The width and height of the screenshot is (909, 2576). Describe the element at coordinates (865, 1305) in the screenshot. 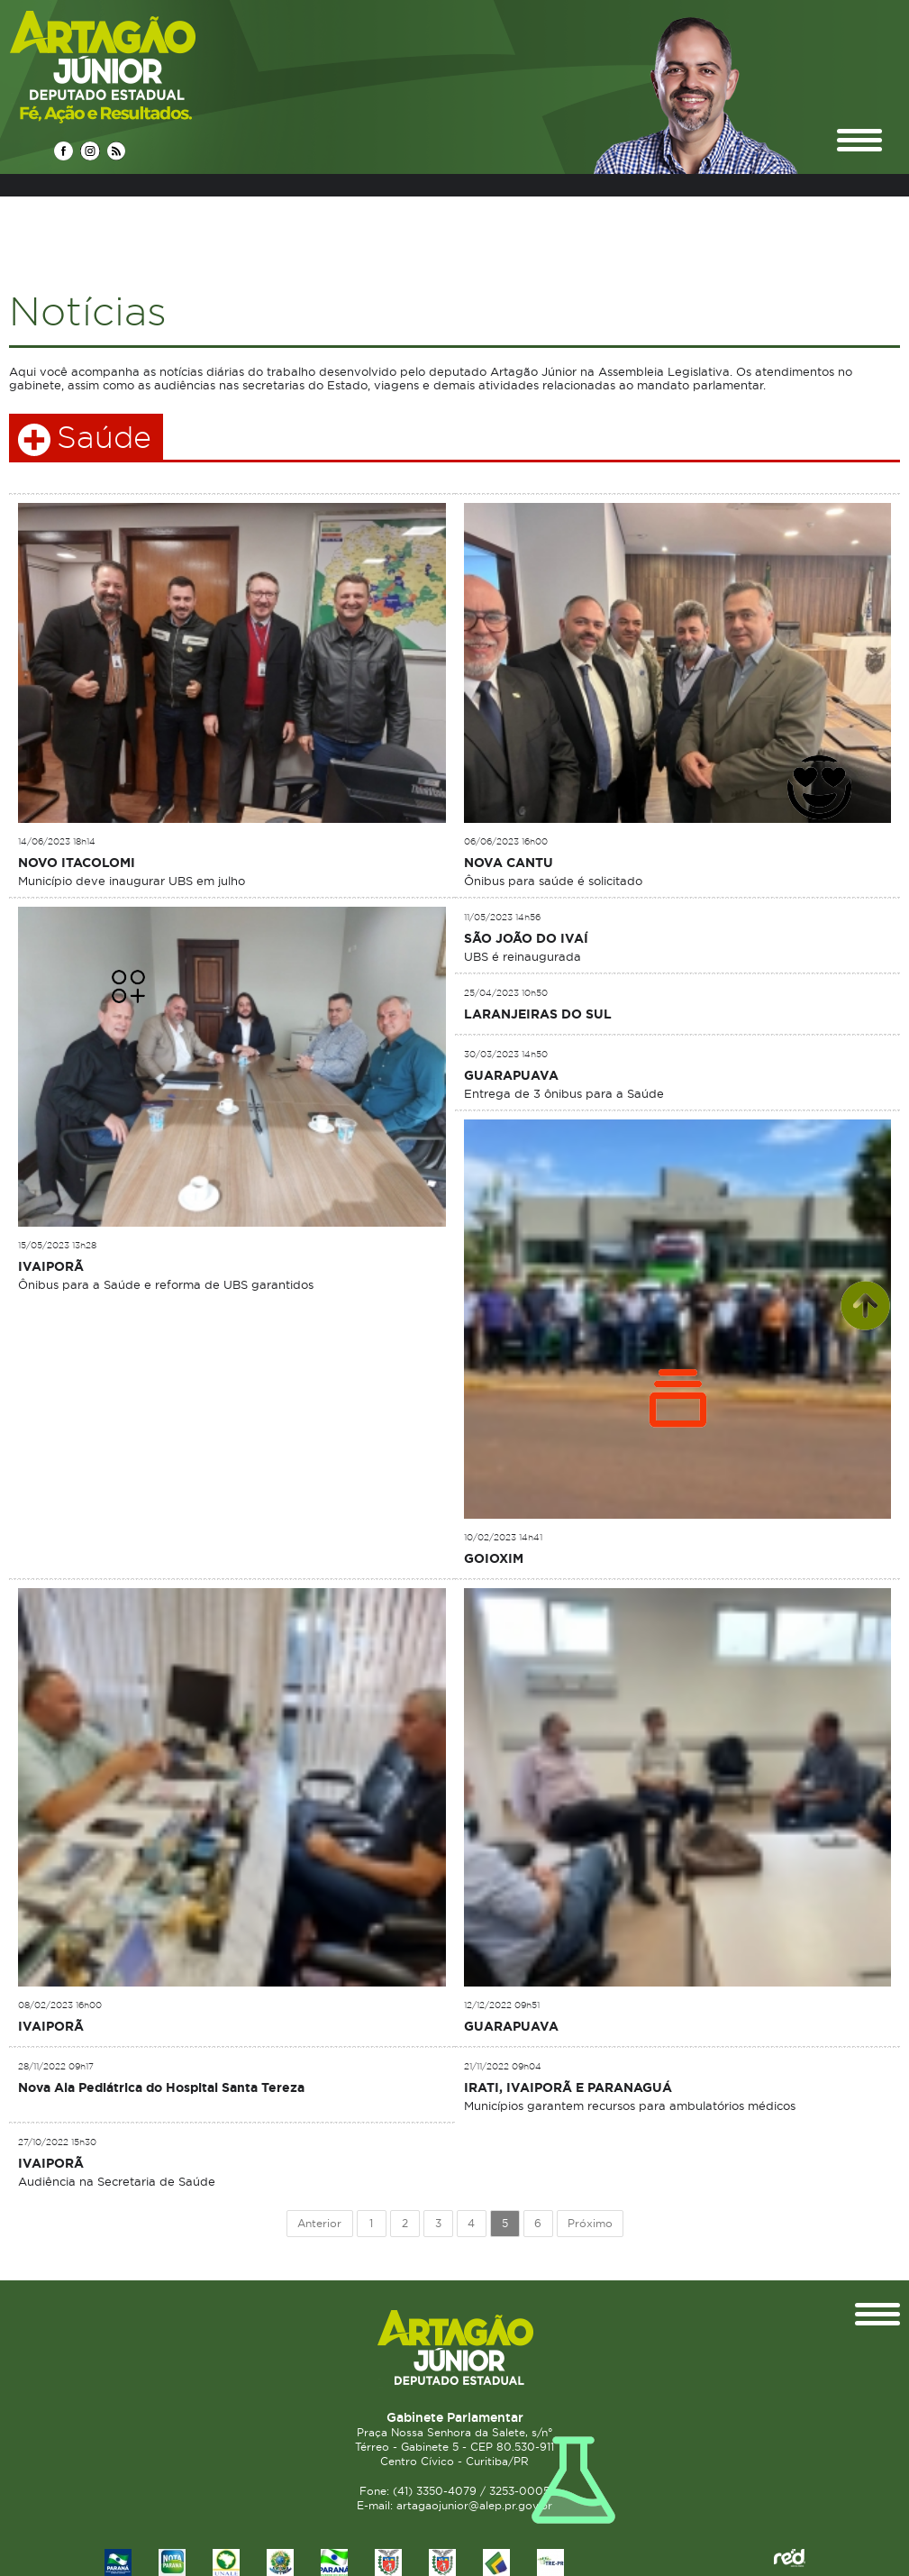

I see `upload a file or content` at that location.